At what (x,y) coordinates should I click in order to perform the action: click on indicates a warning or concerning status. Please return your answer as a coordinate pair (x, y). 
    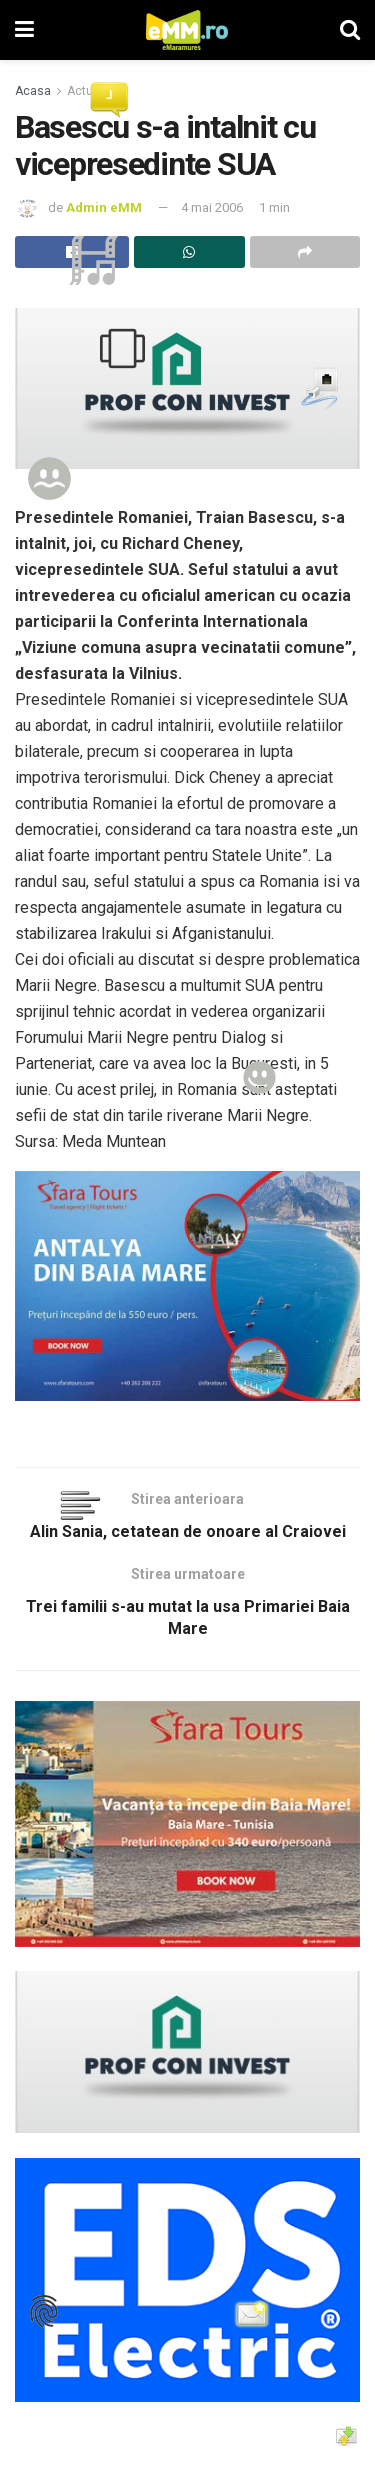
    Looking at the image, I should click on (49, 478).